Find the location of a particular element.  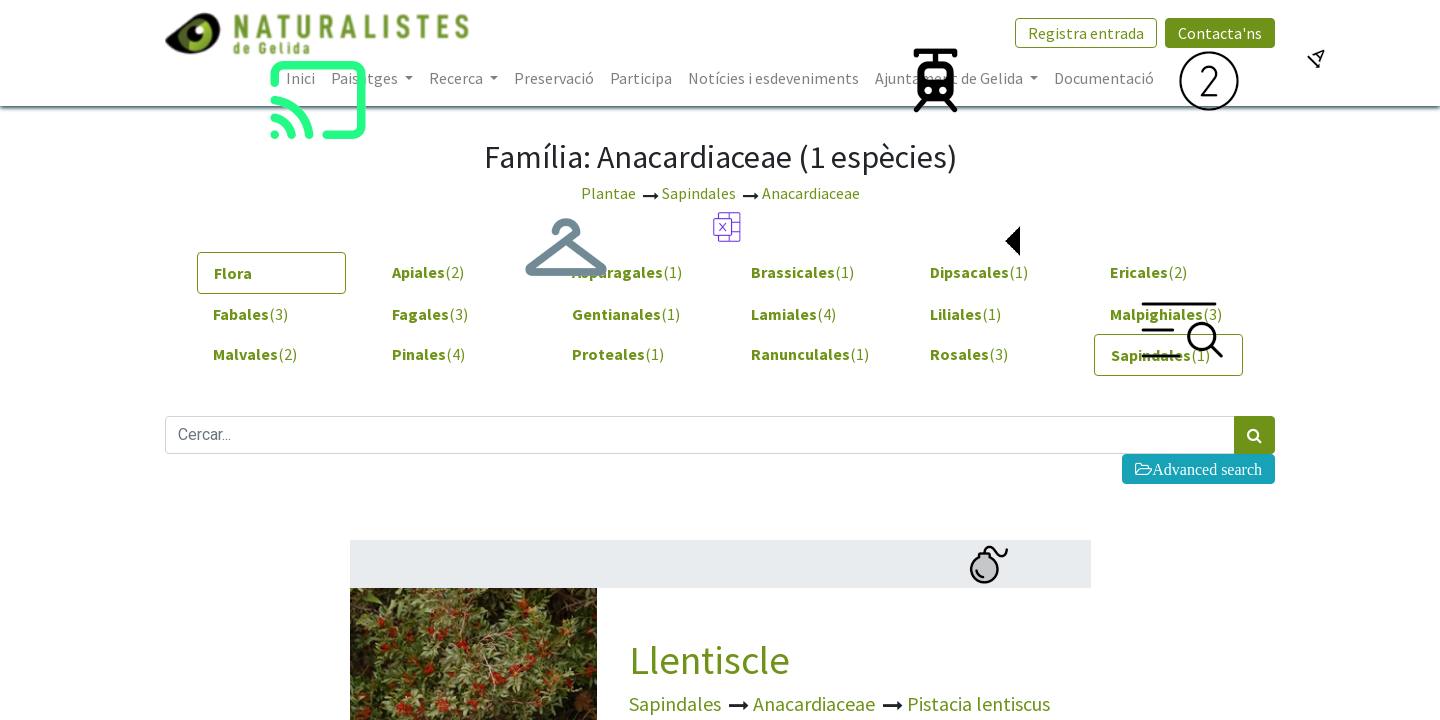

open microsoft excel is located at coordinates (728, 227).